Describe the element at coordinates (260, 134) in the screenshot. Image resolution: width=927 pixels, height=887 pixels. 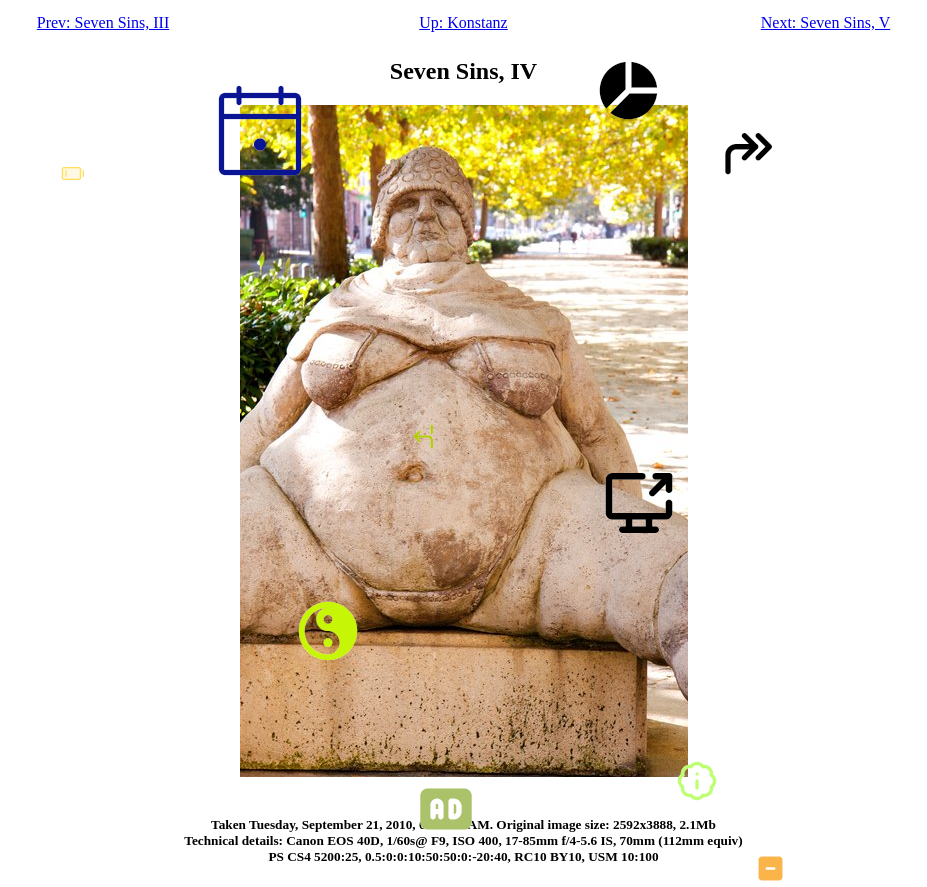
I see `indicates a calendar event or notification` at that location.